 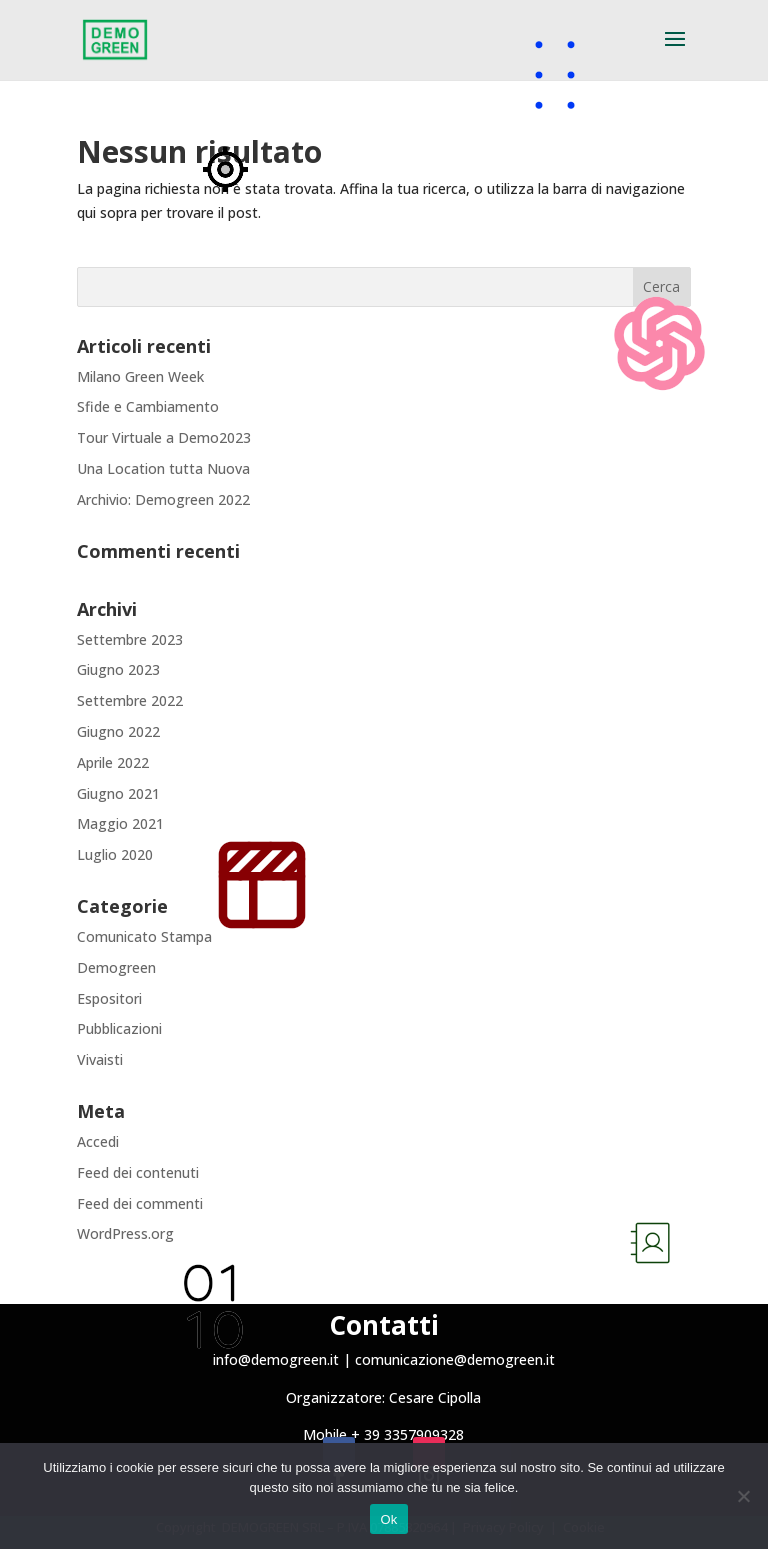 What do you see at coordinates (651, 1243) in the screenshot?
I see `open your contacts or address book` at bounding box center [651, 1243].